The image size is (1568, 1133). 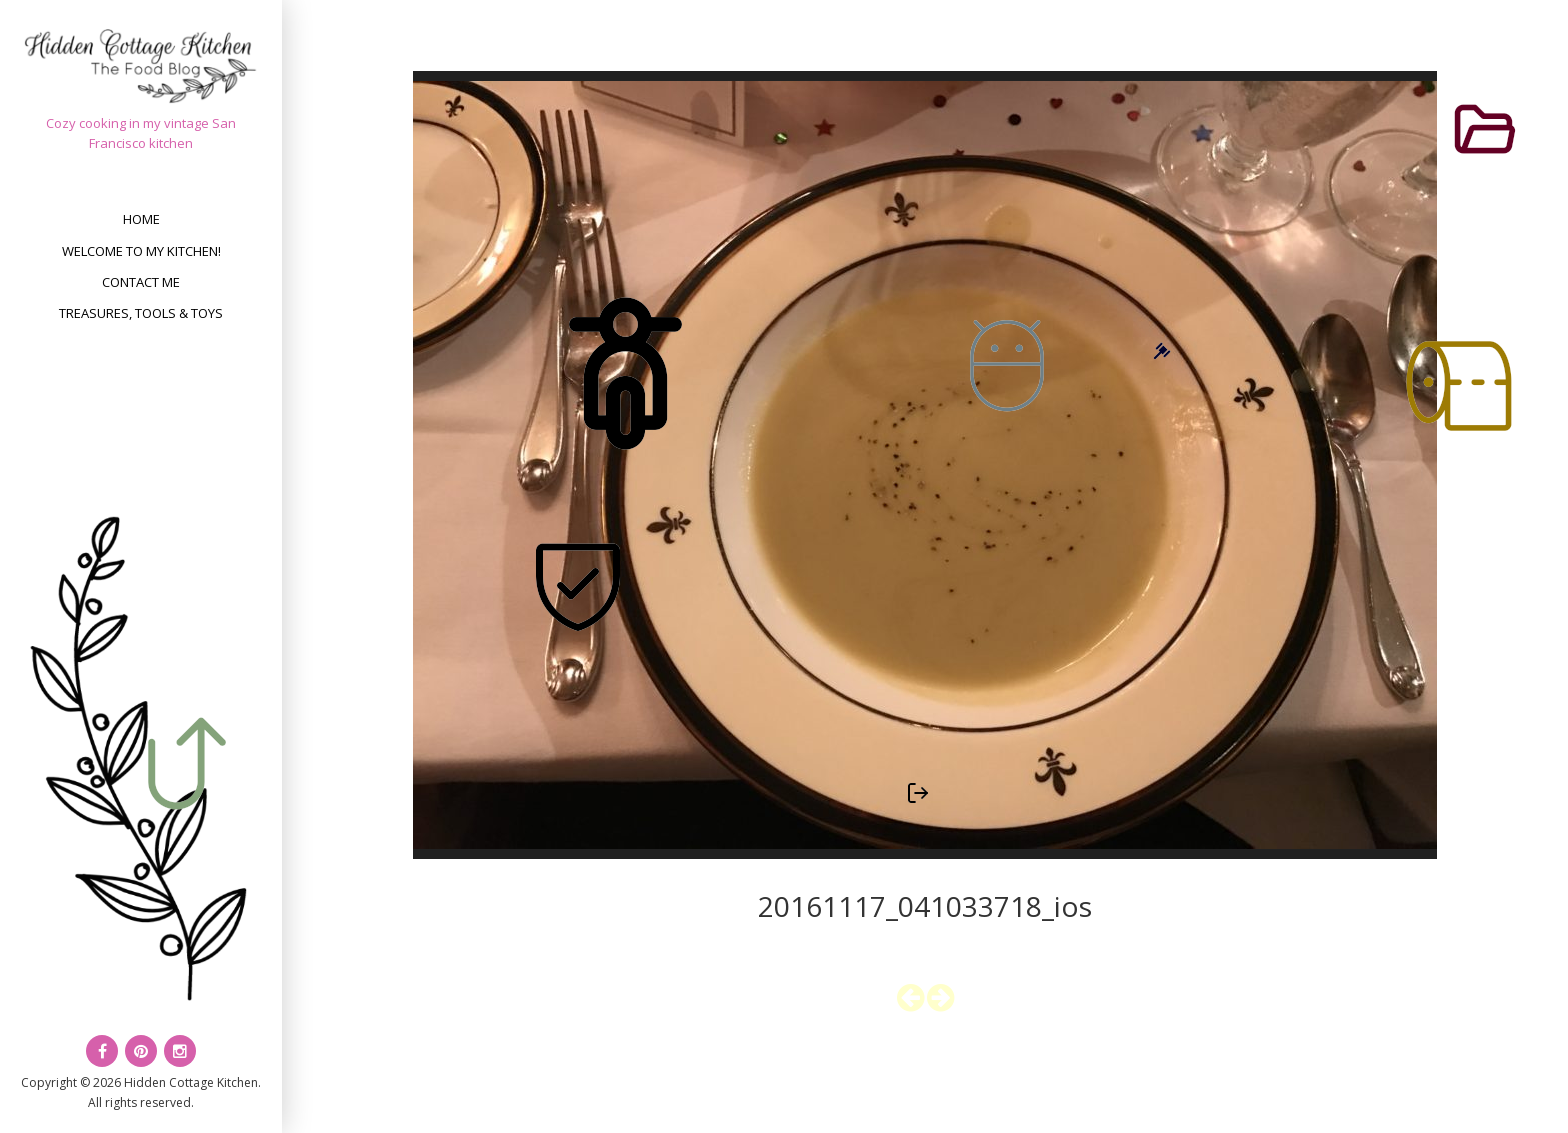 I want to click on access legal or terms of service settings, so click(x=1161, y=351).